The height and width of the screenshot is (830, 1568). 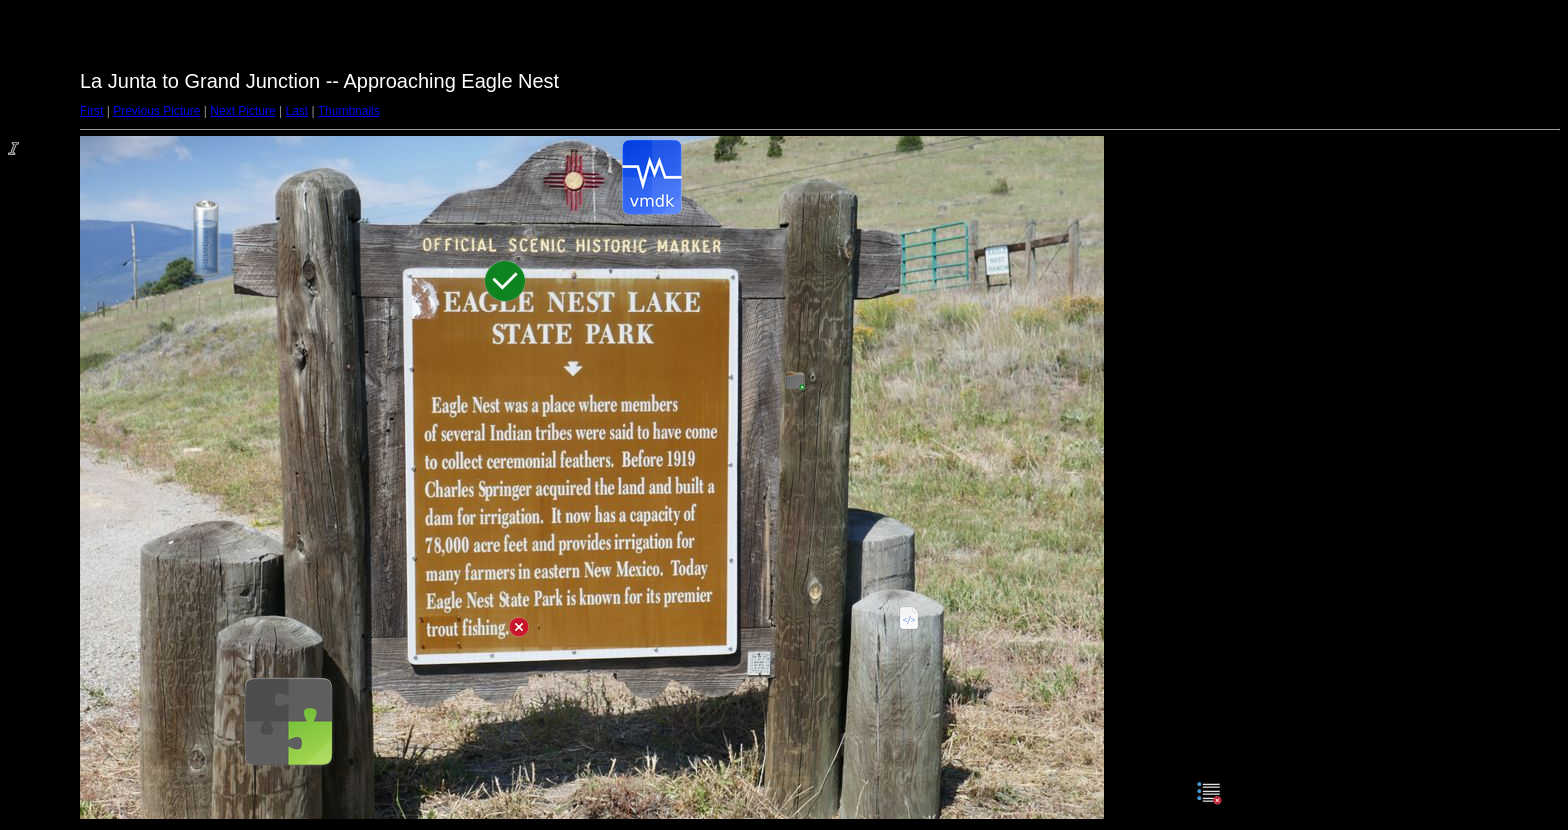 What do you see at coordinates (13, 148) in the screenshot?
I see `apply italic formatting to selected text` at bounding box center [13, 148].